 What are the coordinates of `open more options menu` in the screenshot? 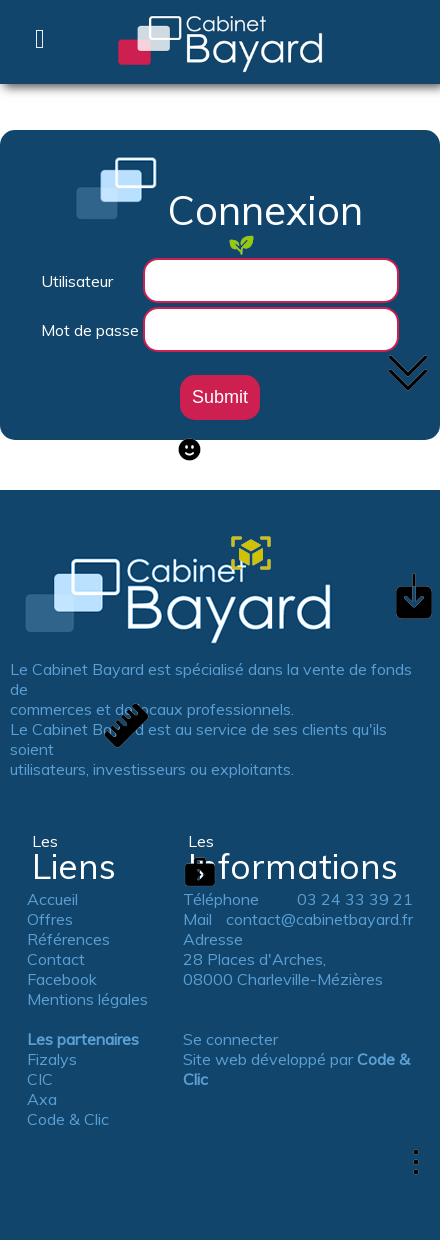 It's located at (416, 1162).